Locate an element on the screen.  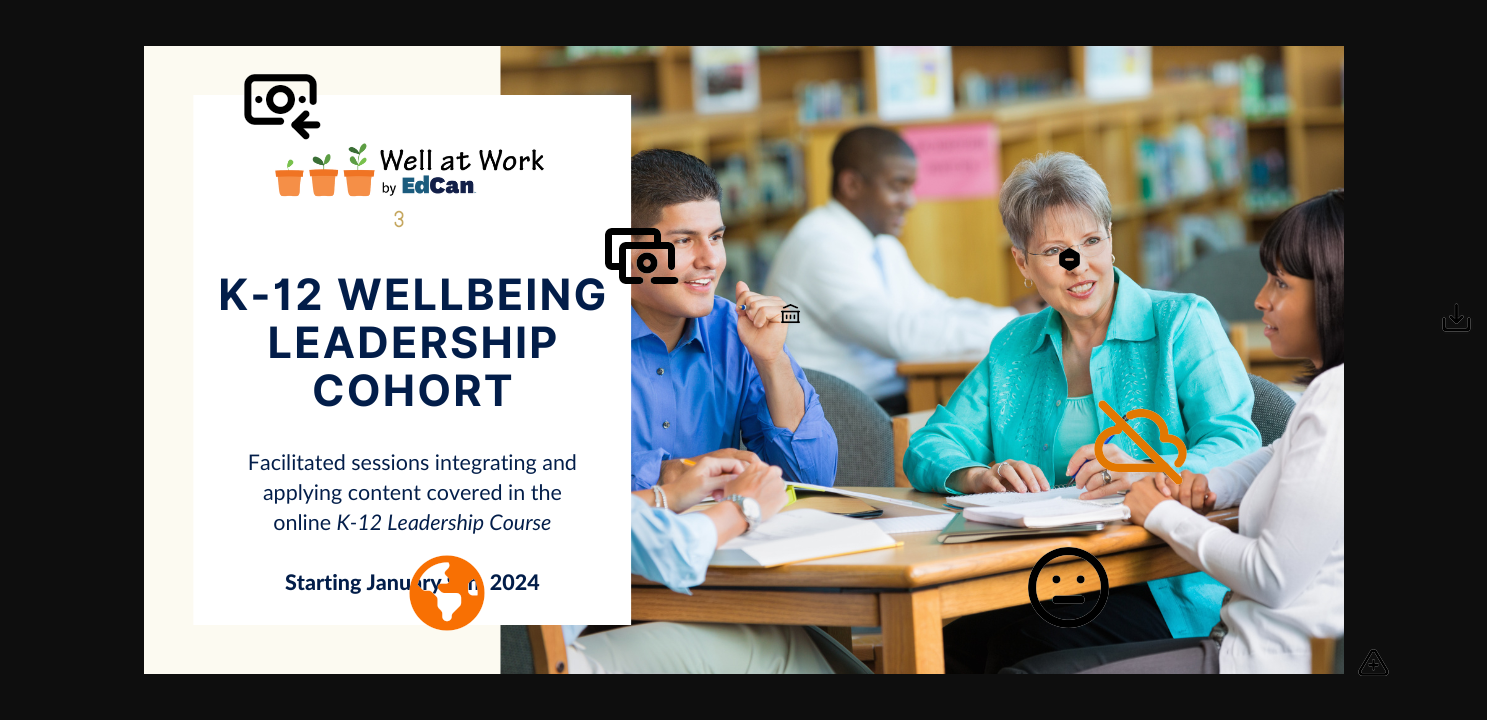
indicates step 3 in a multi-step process is located at coordinates (399, 219).